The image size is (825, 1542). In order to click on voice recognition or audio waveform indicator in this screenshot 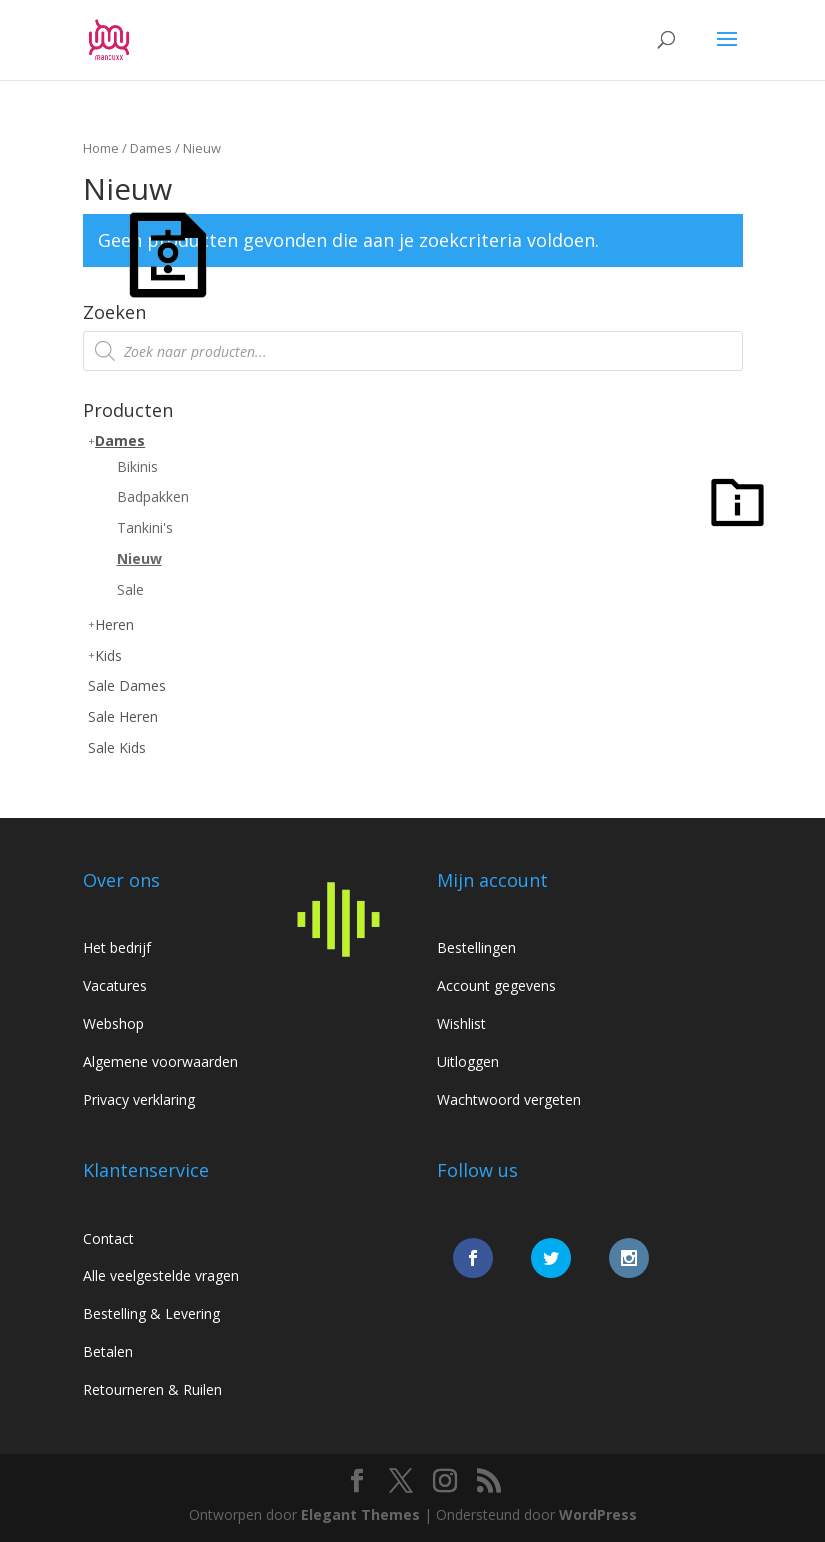, I will do `click(338, 919)`.